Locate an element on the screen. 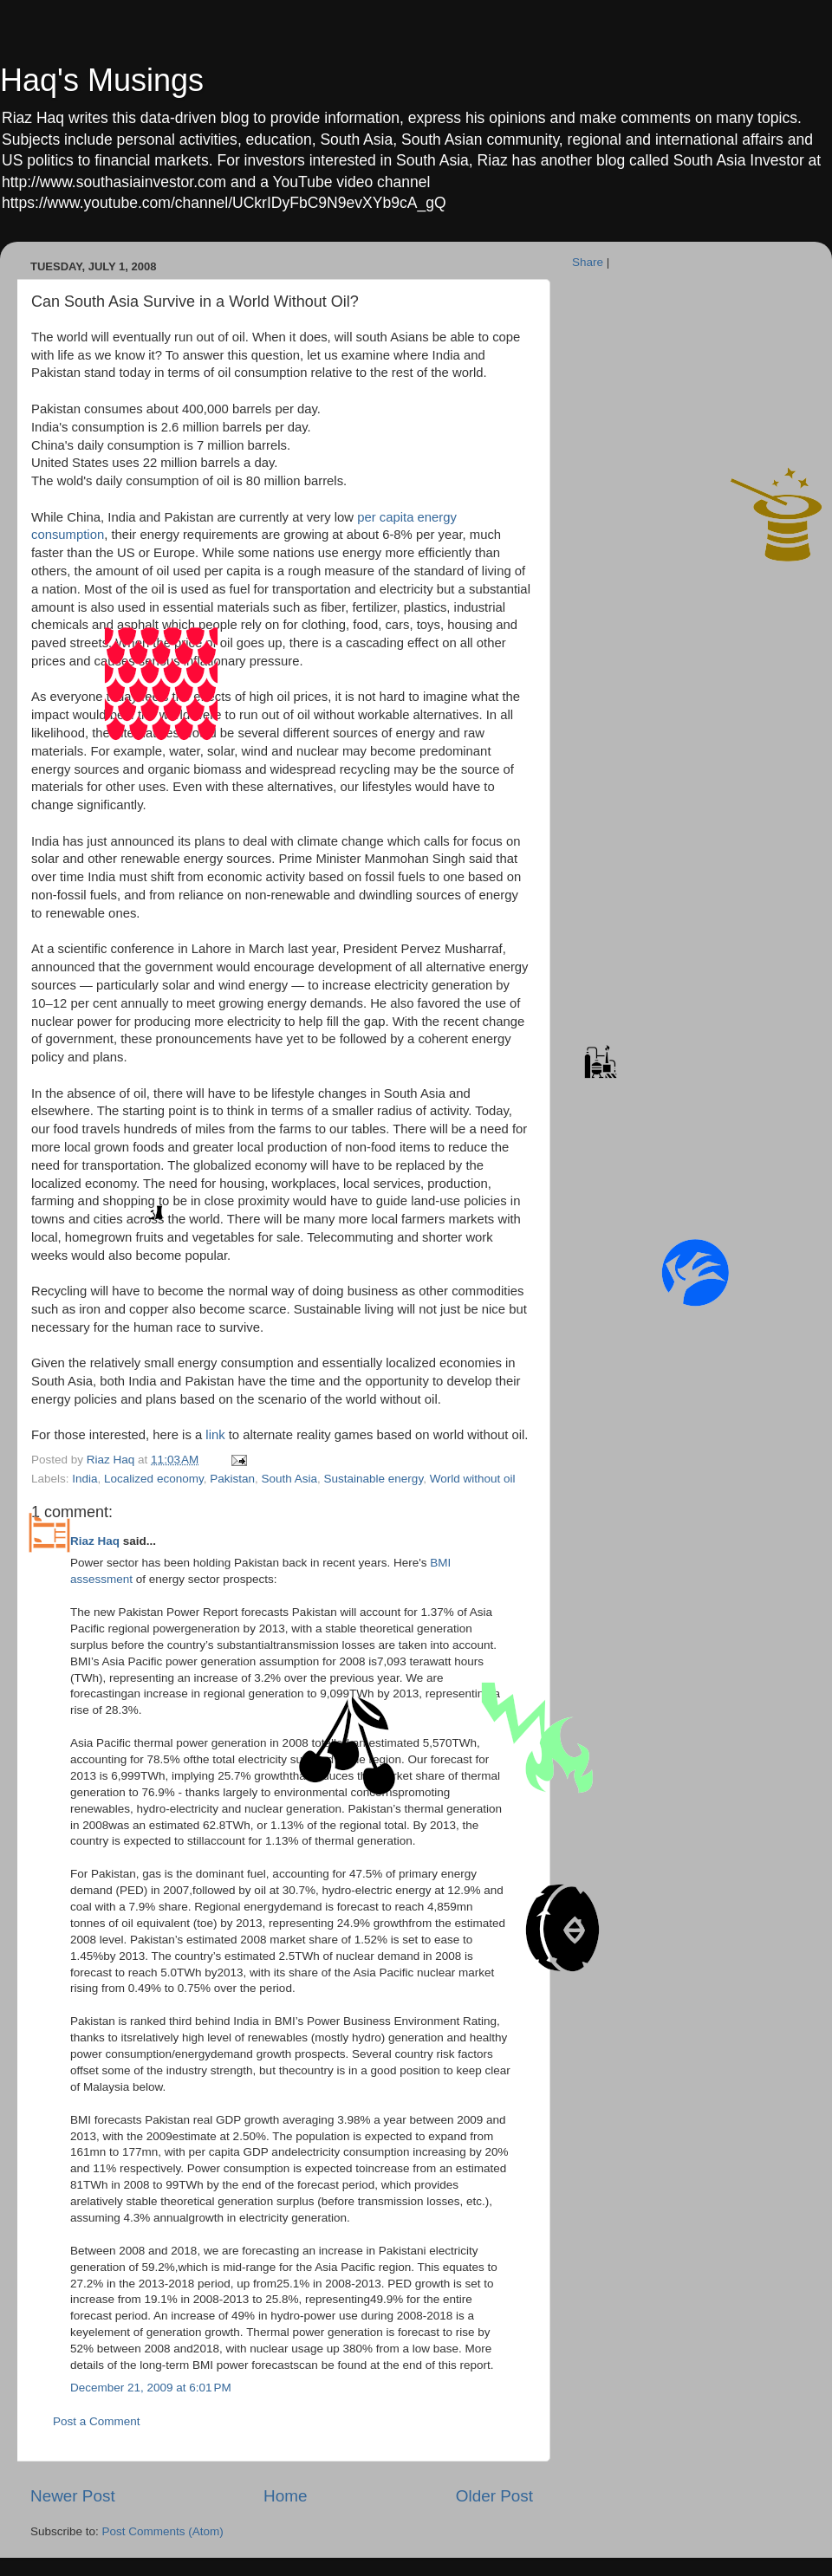 This screenshot has width=832, height=2576. view shared room or dormitory accommodations is located at coordinates (49, 1532).